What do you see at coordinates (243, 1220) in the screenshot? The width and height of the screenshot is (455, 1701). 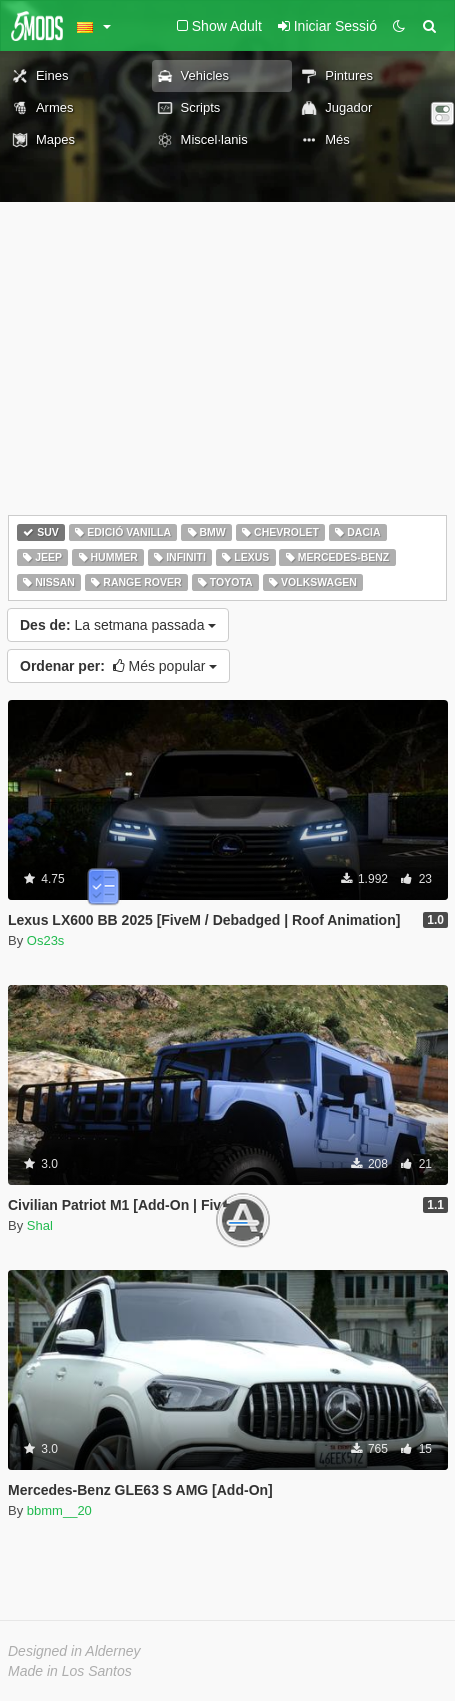 I see `open the software updater application` at bounding box center [243, 1220].